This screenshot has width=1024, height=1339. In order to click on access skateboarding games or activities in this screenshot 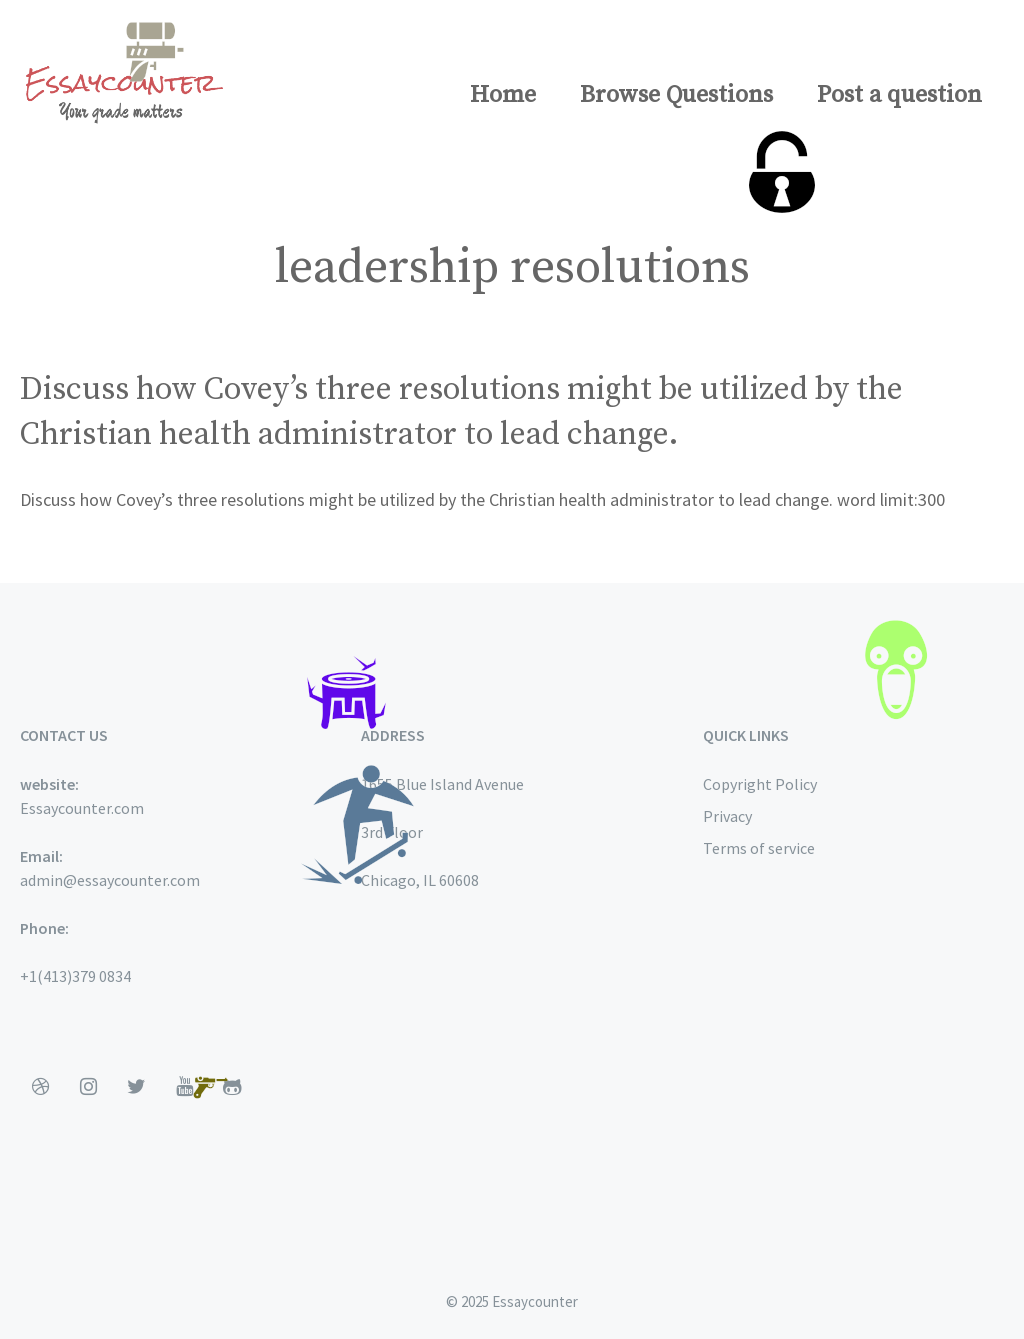, I will do `click(359, 823)`.